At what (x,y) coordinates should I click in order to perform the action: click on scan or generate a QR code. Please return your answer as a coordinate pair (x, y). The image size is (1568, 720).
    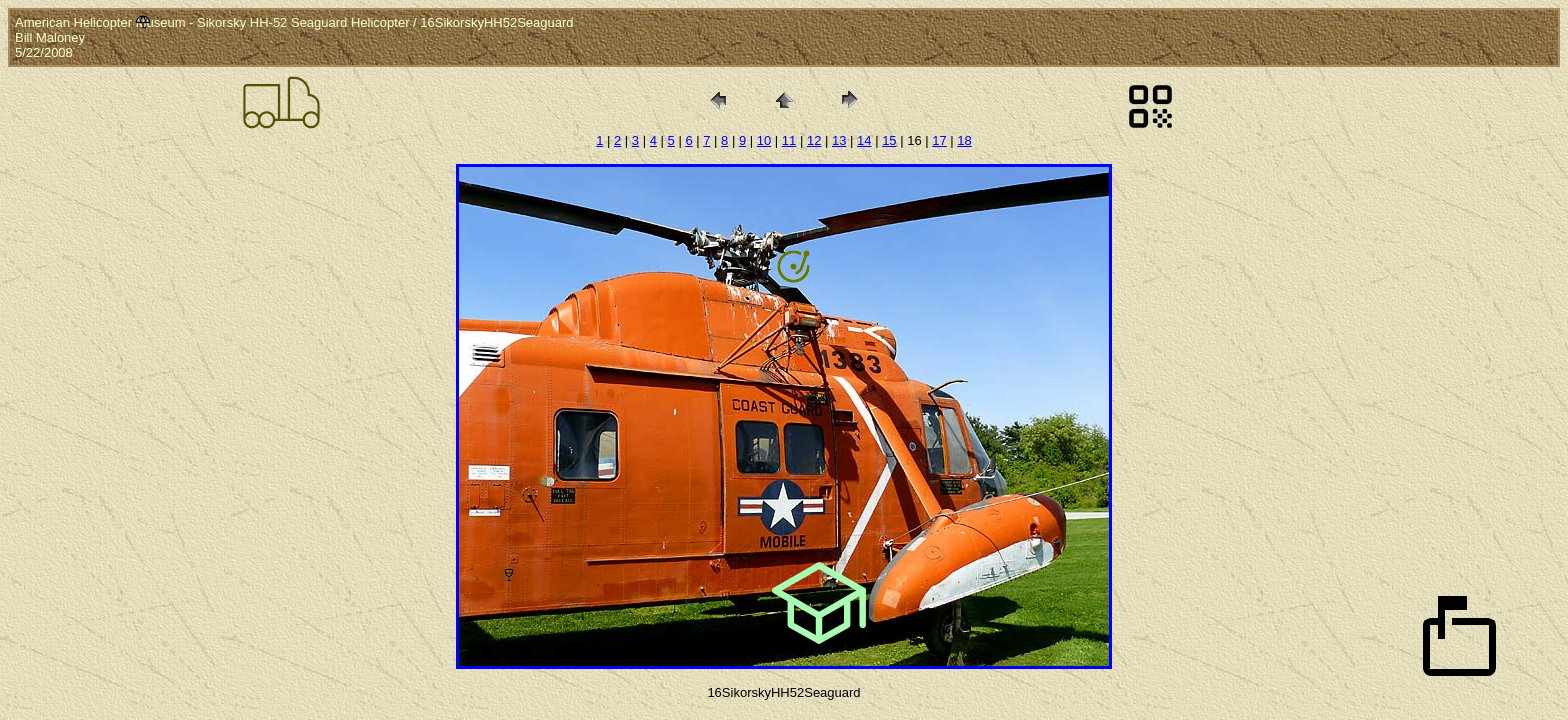
    Looking at the image, I should click on (1150, 106).